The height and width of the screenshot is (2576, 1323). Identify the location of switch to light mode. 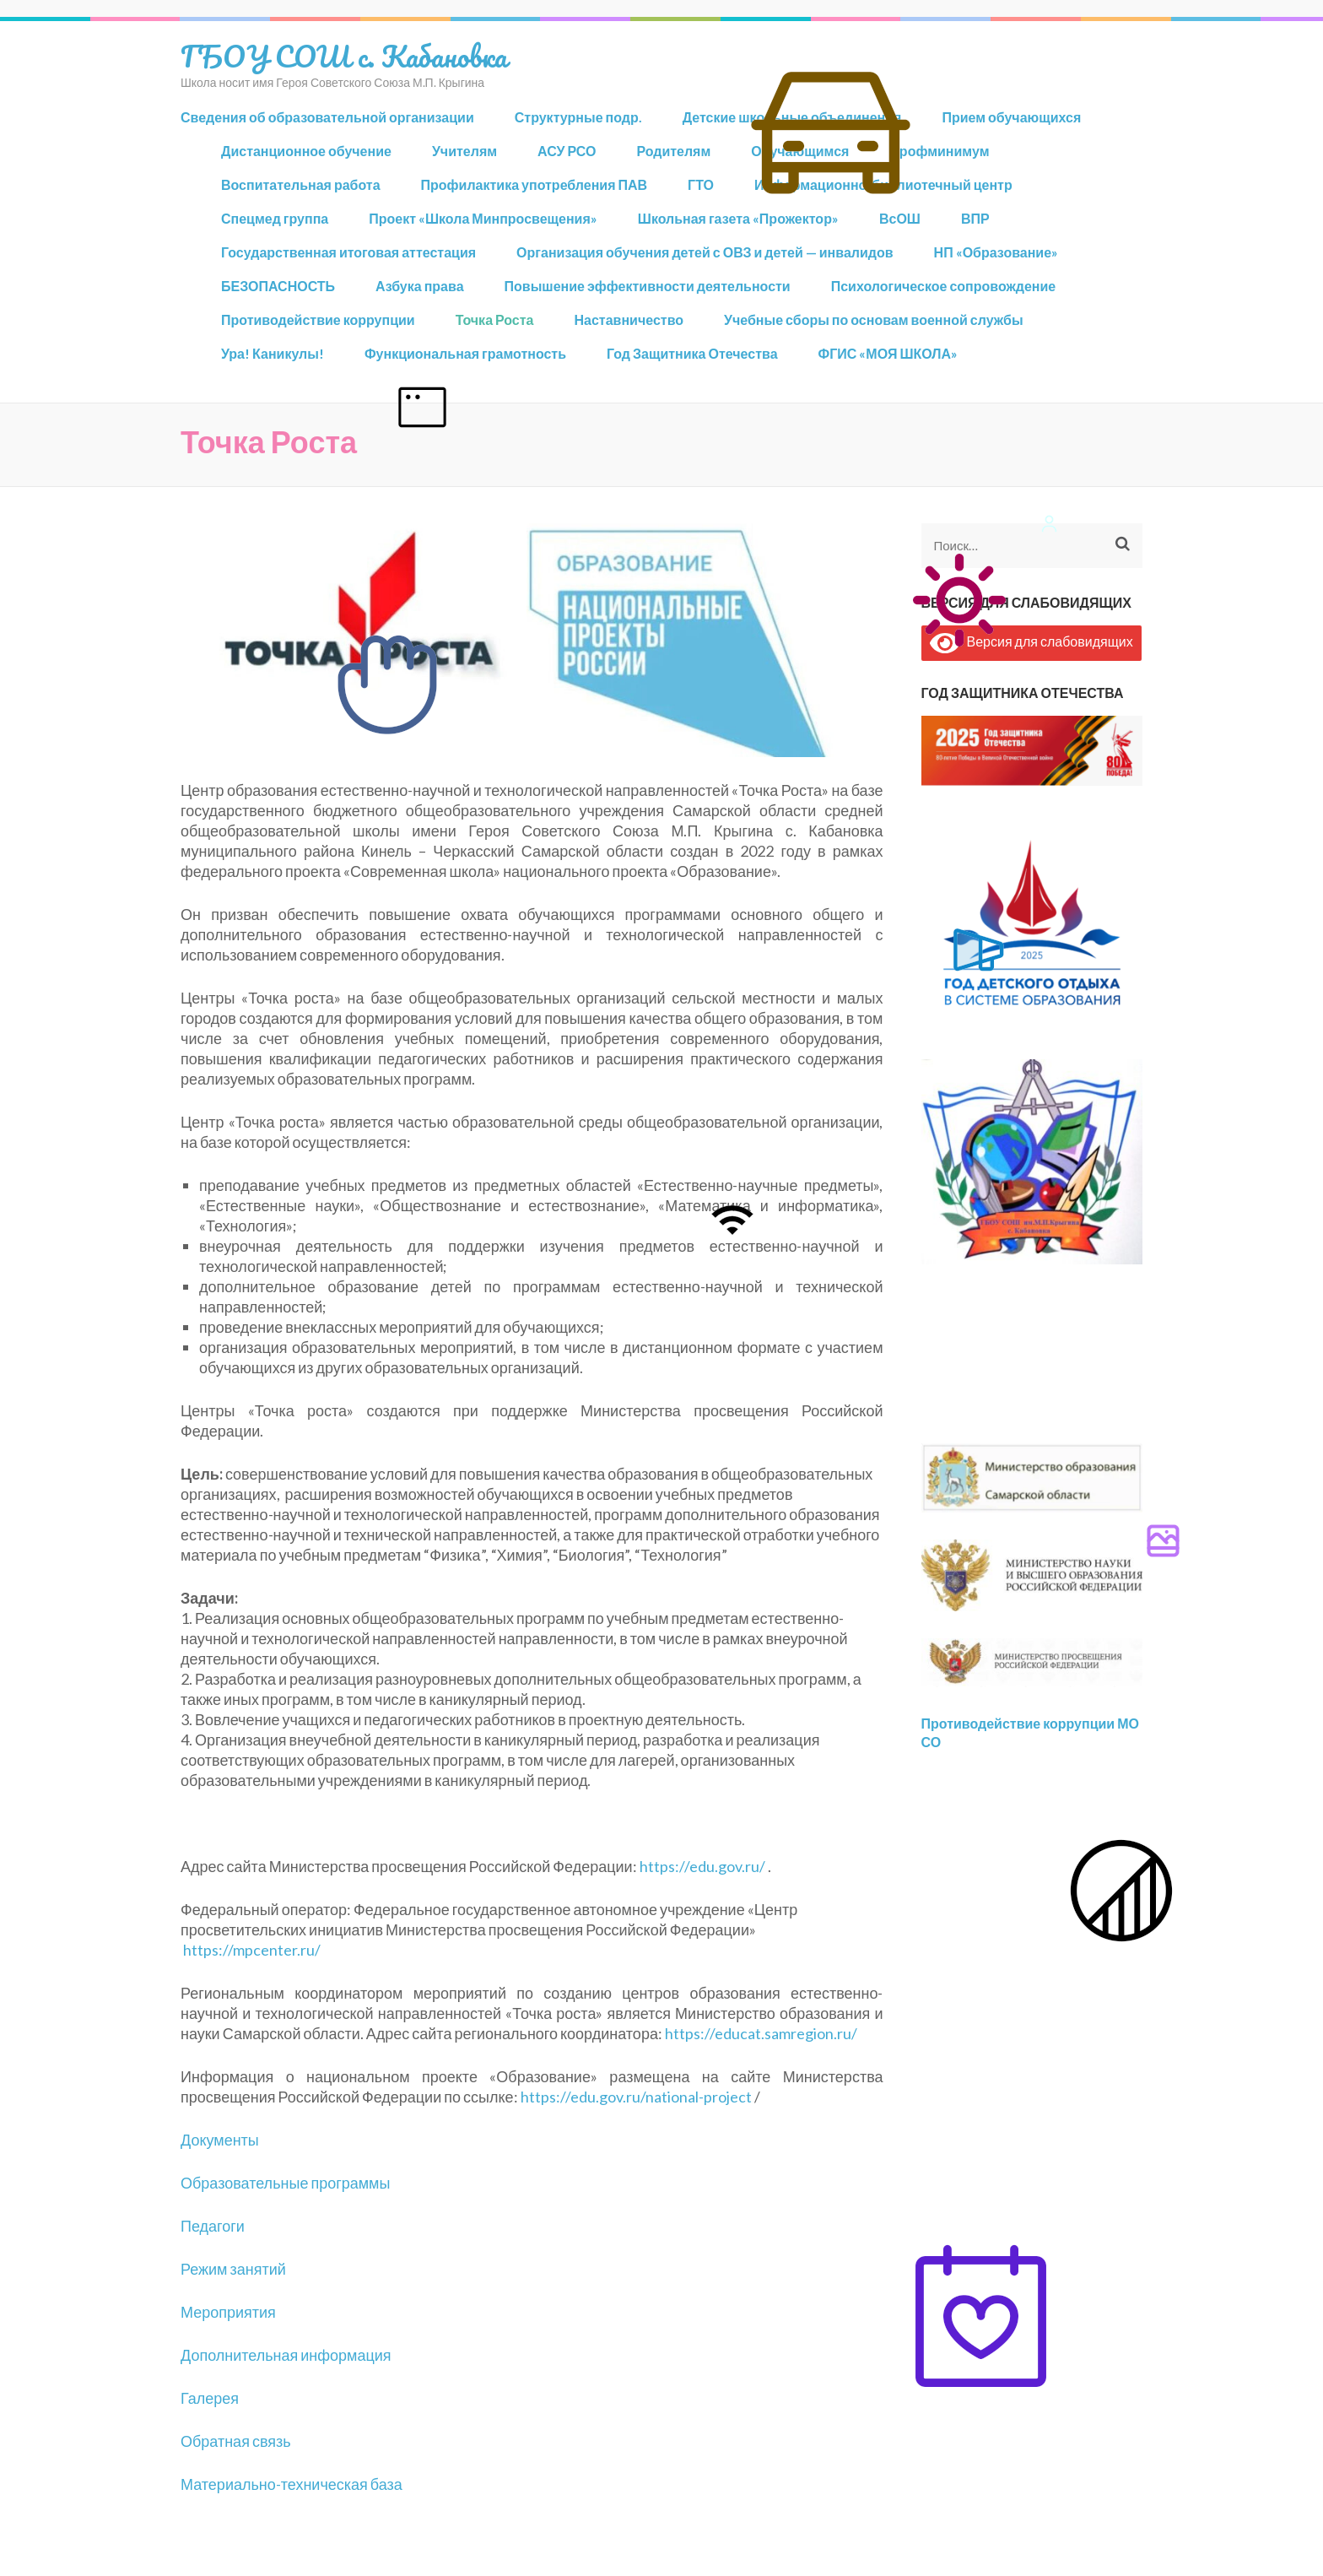
(959, 600).